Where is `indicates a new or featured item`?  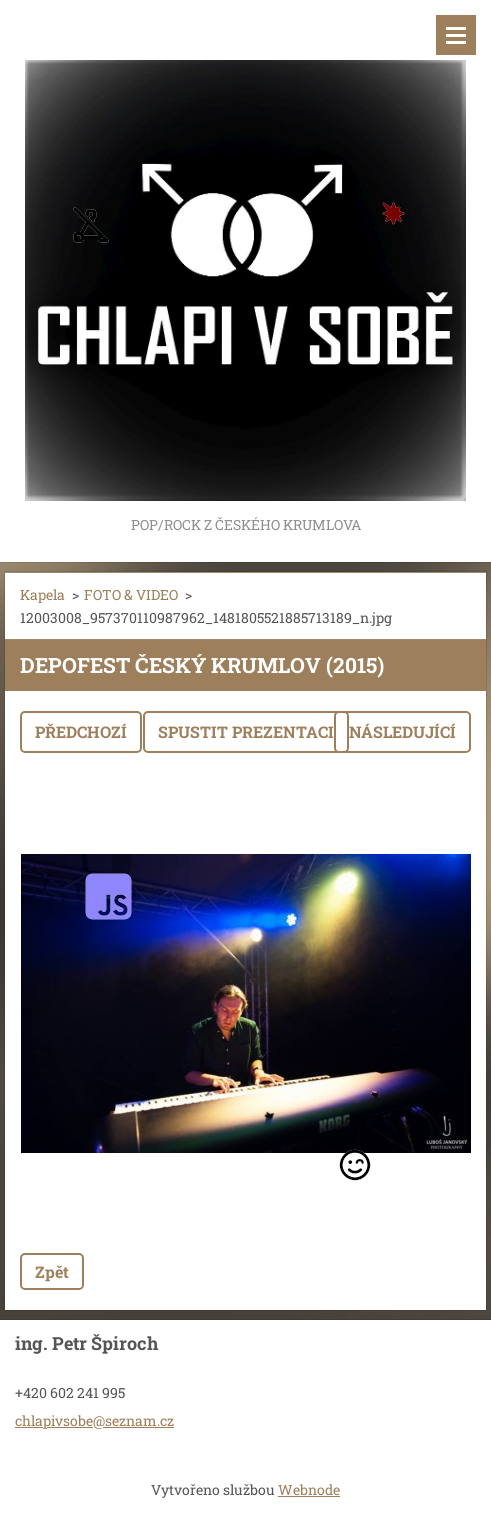
indicates a new or featured item is located at coordinates (393, 213).